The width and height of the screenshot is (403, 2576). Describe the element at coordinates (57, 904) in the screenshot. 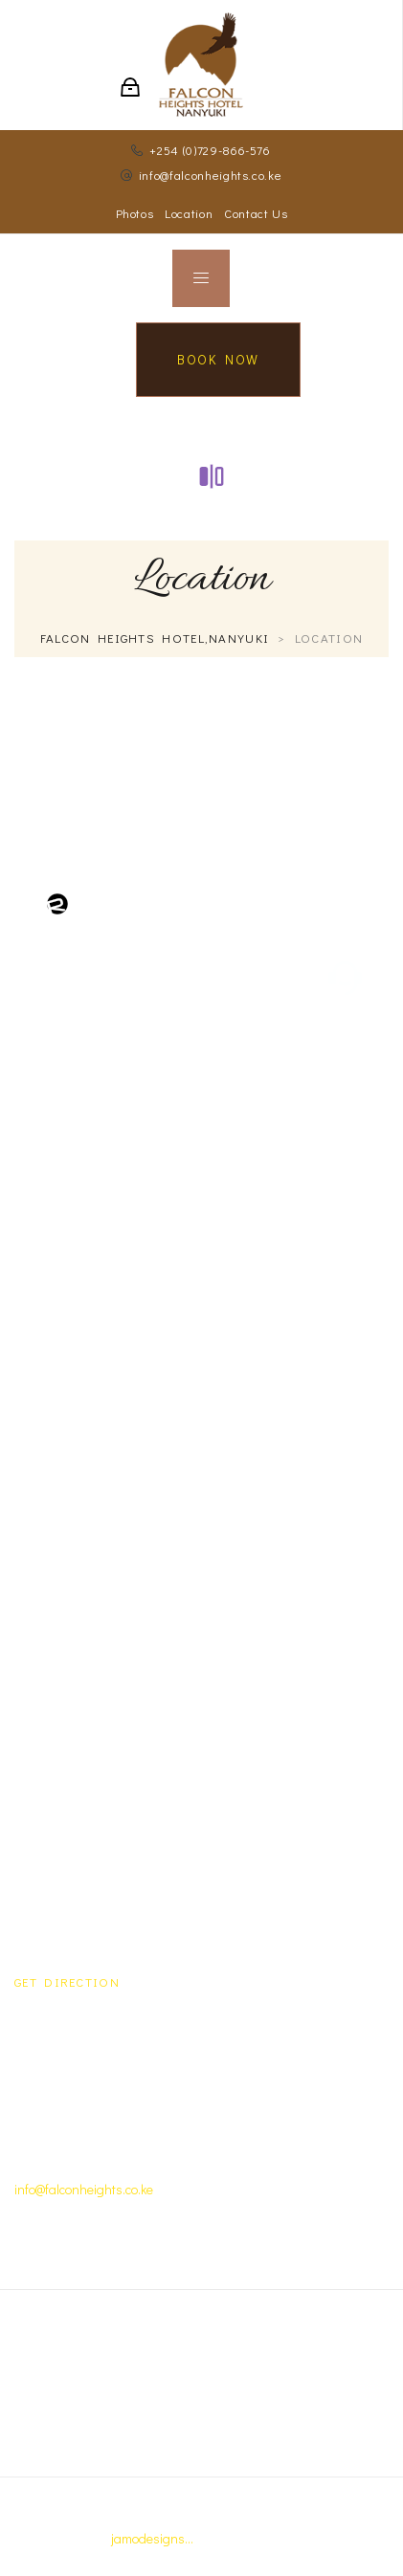

I see `resolving brand logo` at that location.